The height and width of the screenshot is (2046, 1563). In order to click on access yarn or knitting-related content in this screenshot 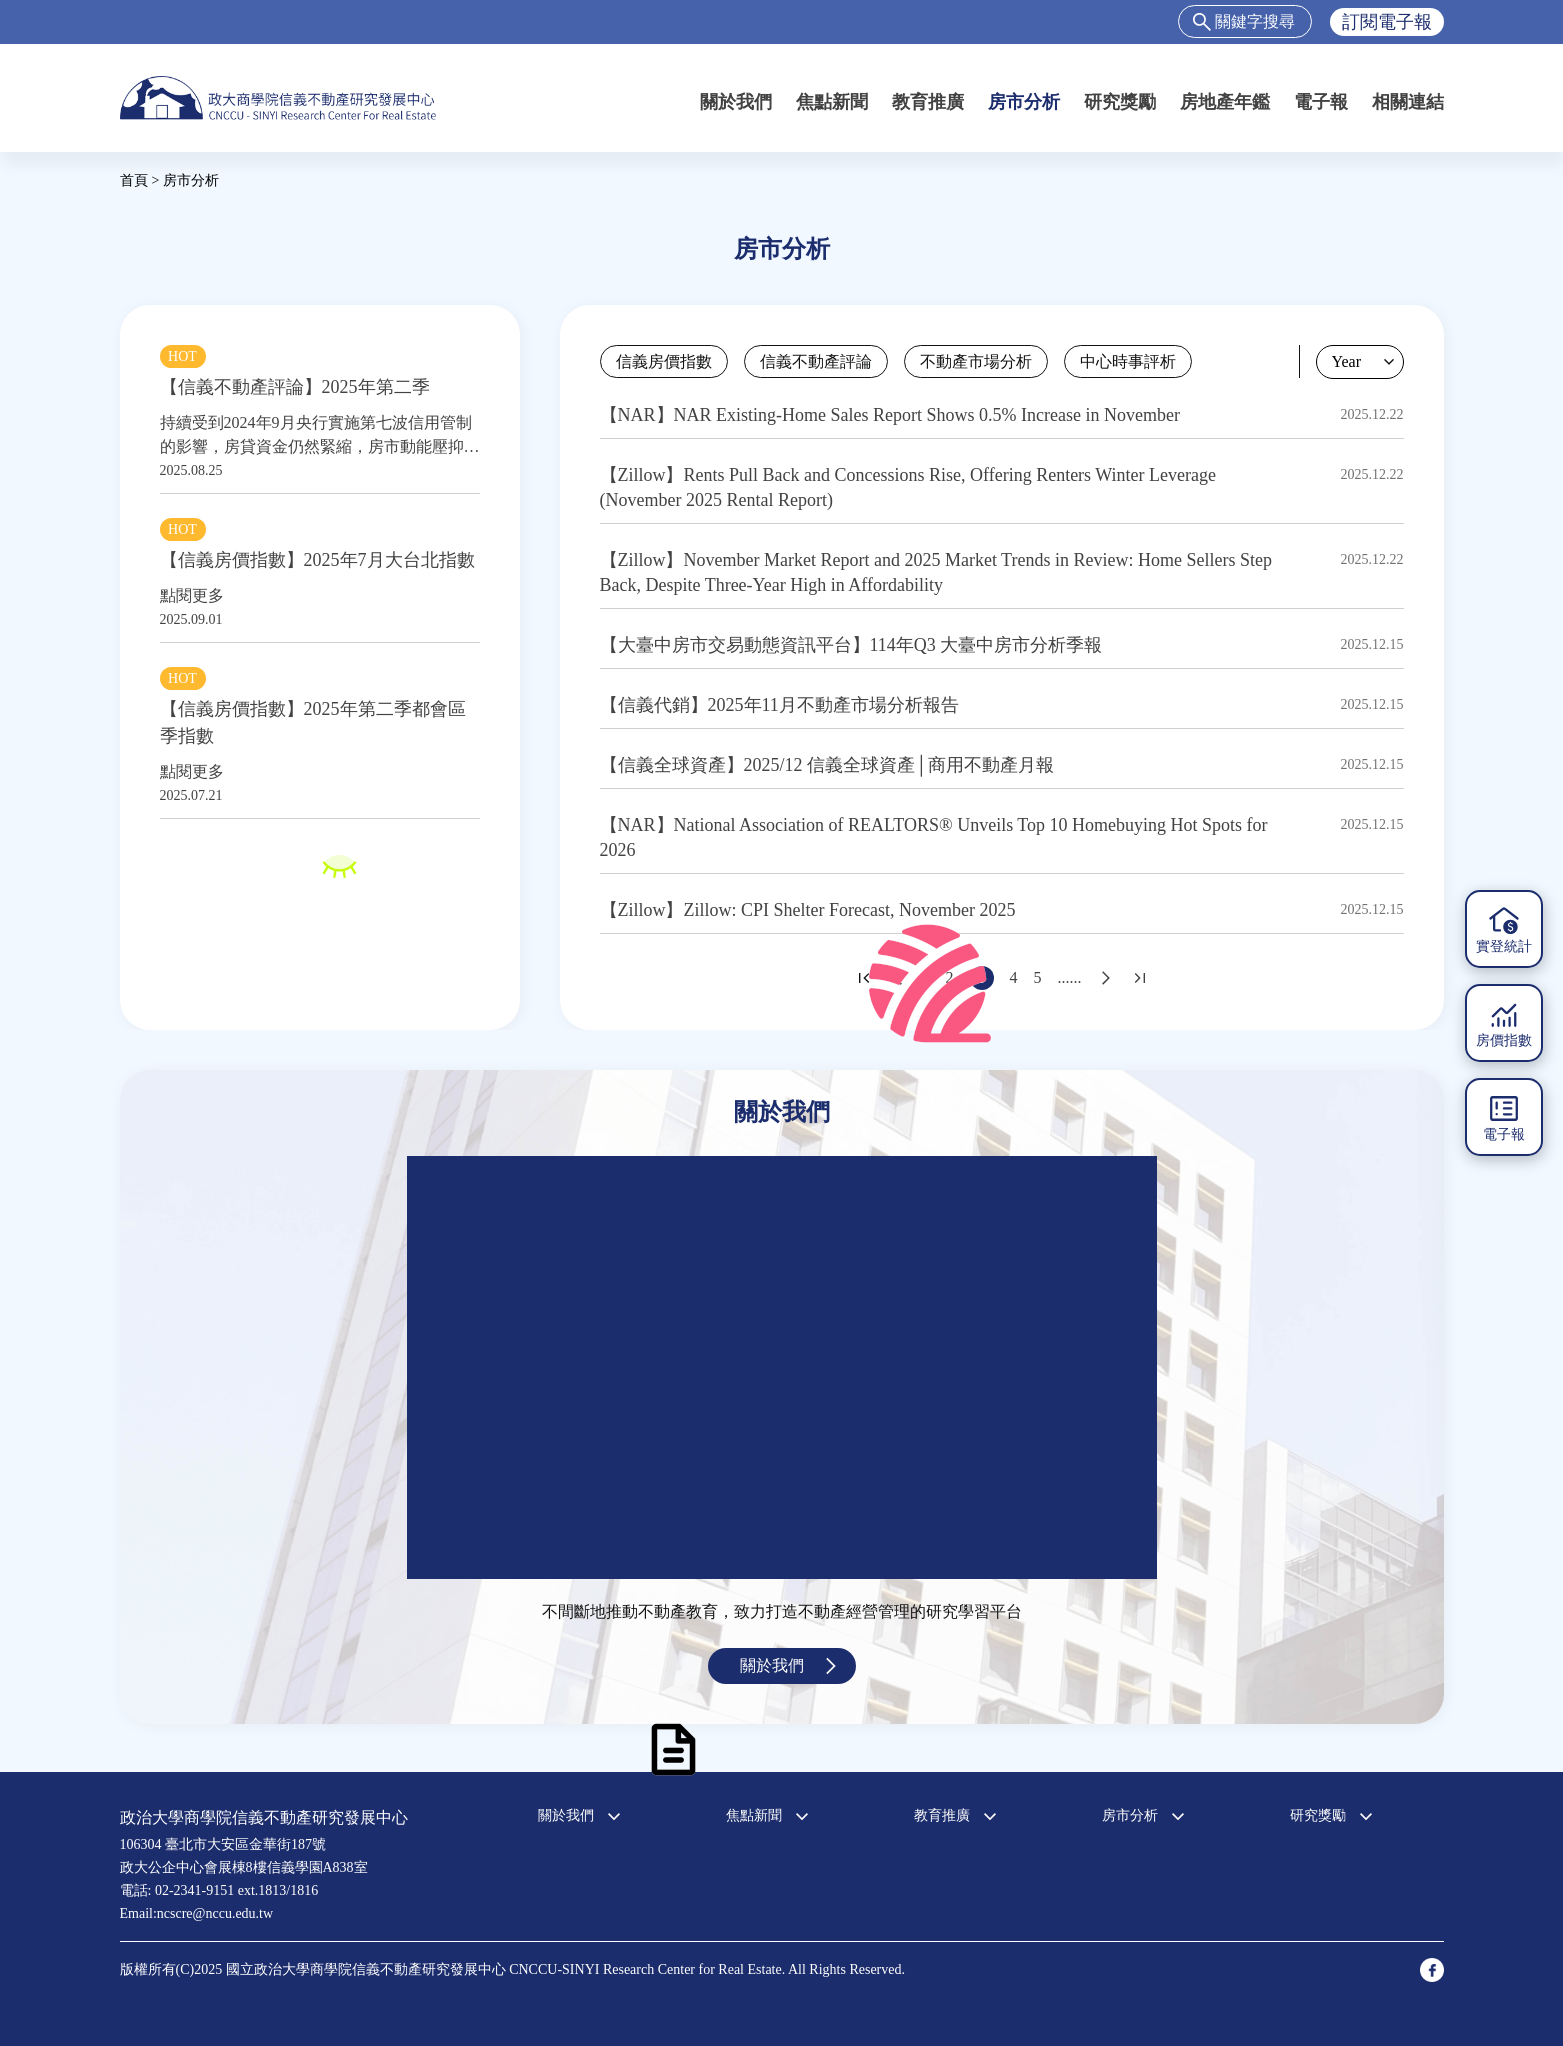, I will do `click(927, 983)`.